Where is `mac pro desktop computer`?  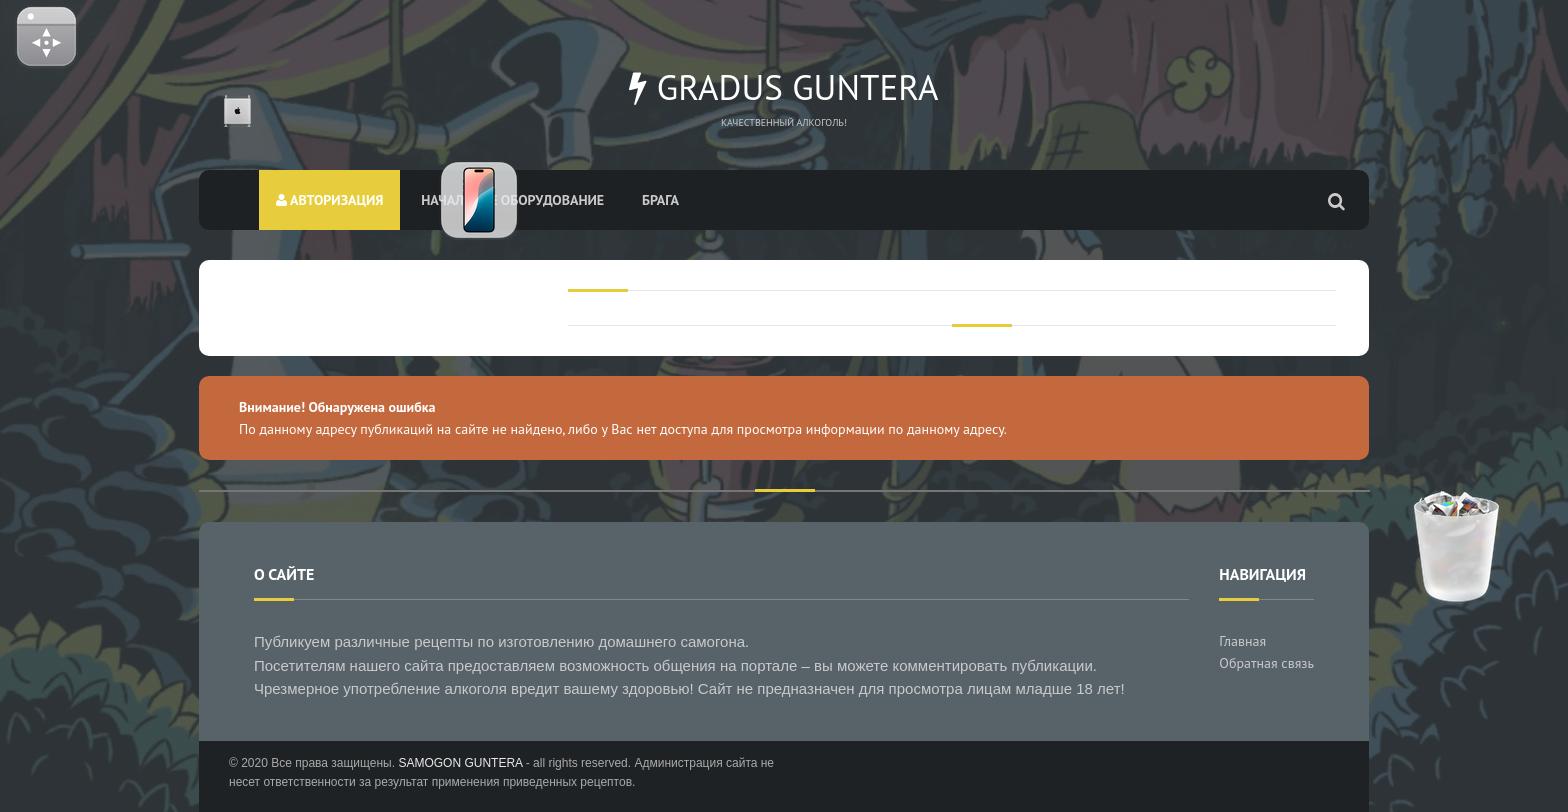 mac pro desktop computer is located at coordinates (237, 111).